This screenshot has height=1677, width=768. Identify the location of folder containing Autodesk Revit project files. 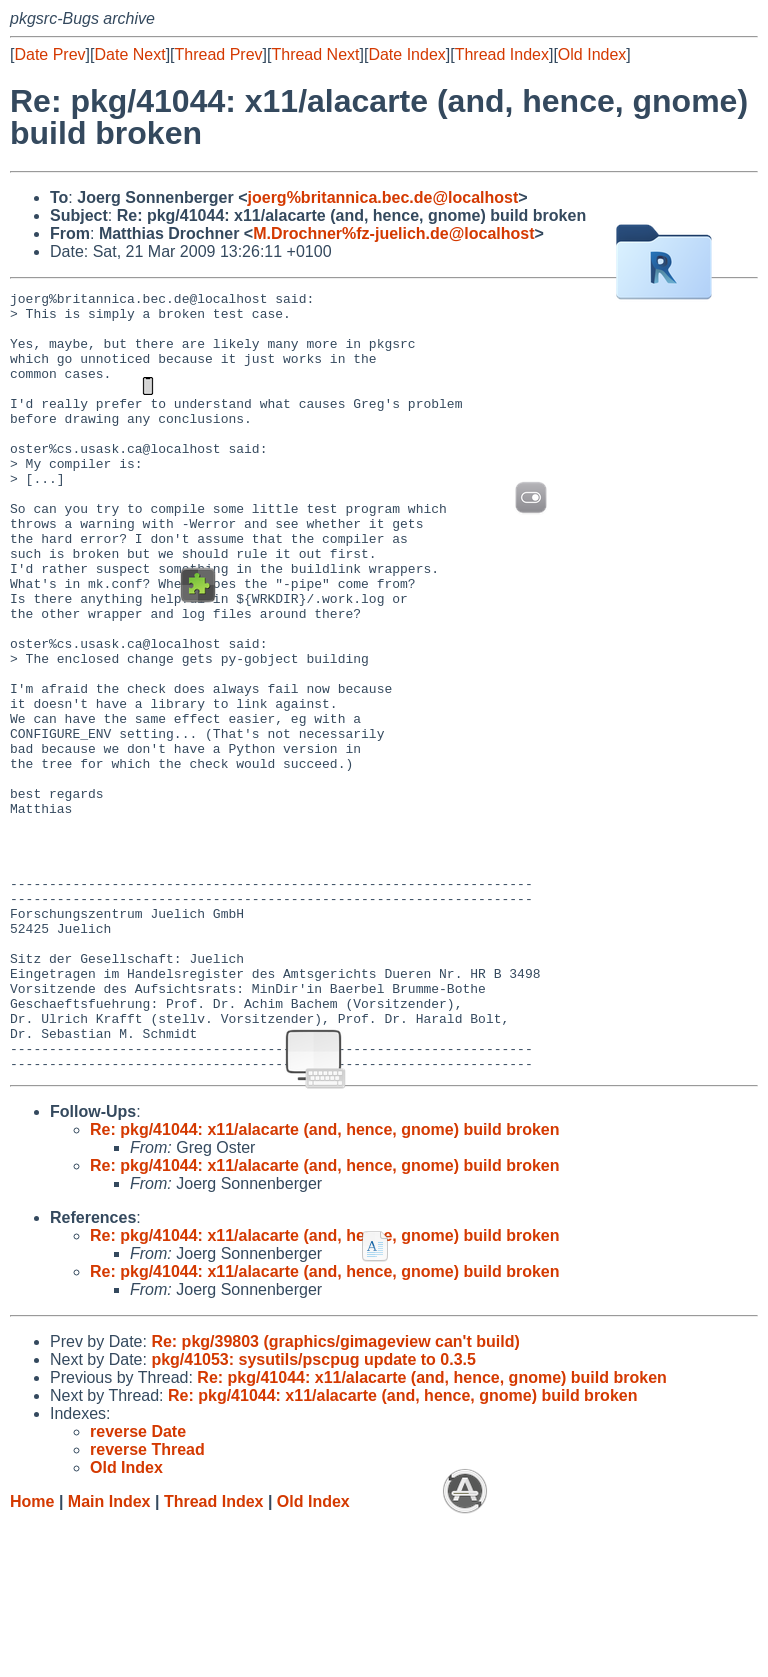
(663, 264).